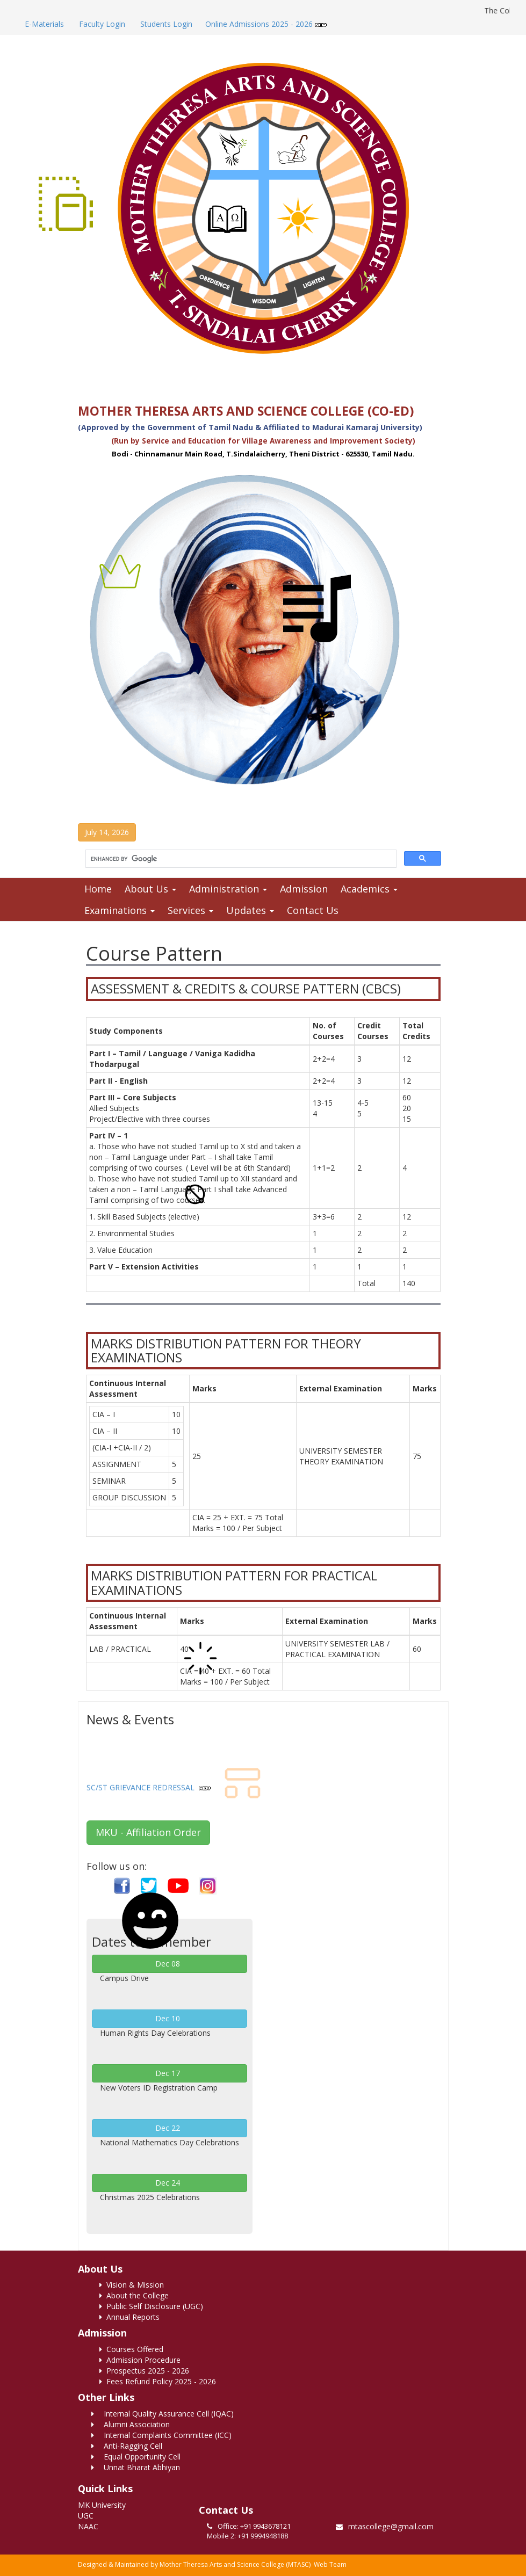 This screenshot has height=2576, width=526. I want to click on loading content in progress, so click(200, 1658).